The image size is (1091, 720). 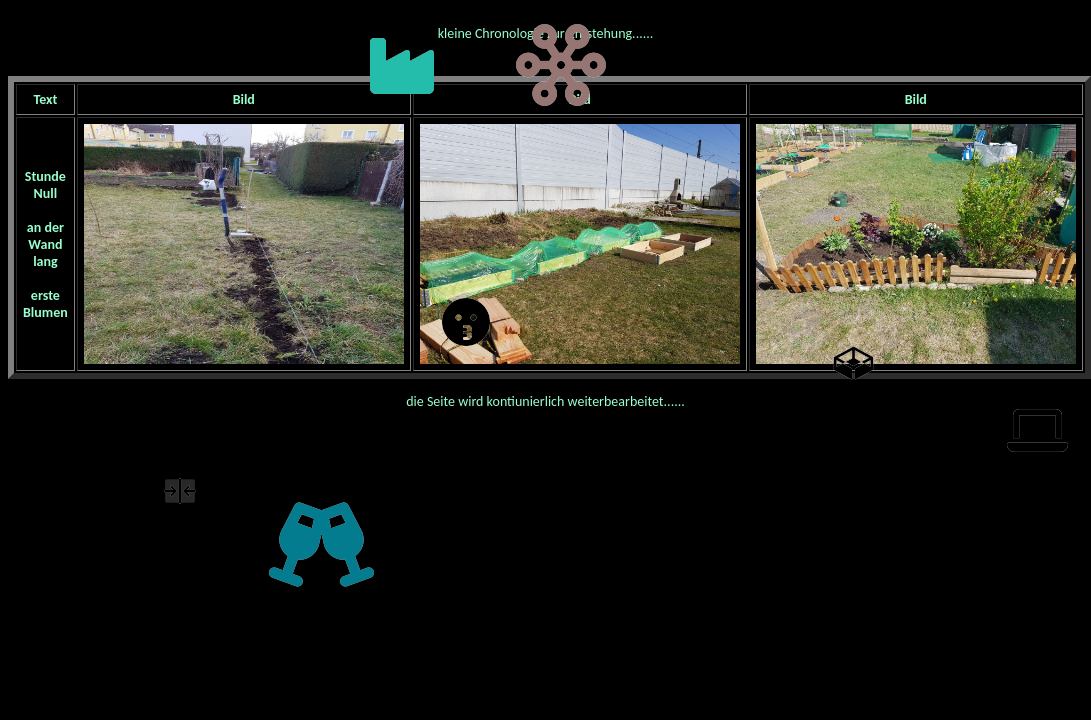 What do you see at coordinates (402, 66) in the screenshot?
I see `view industrial or manufacturing settings` at bounding box center [402, 66].